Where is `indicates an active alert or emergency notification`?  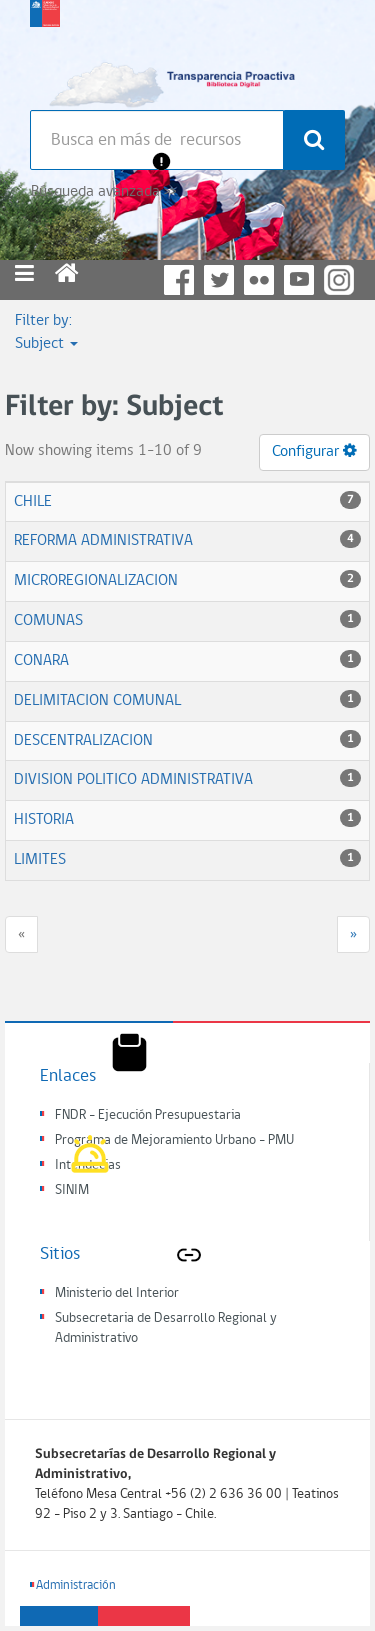
indicates an active alert or emergency notification is located at coordinates (90, 1157).